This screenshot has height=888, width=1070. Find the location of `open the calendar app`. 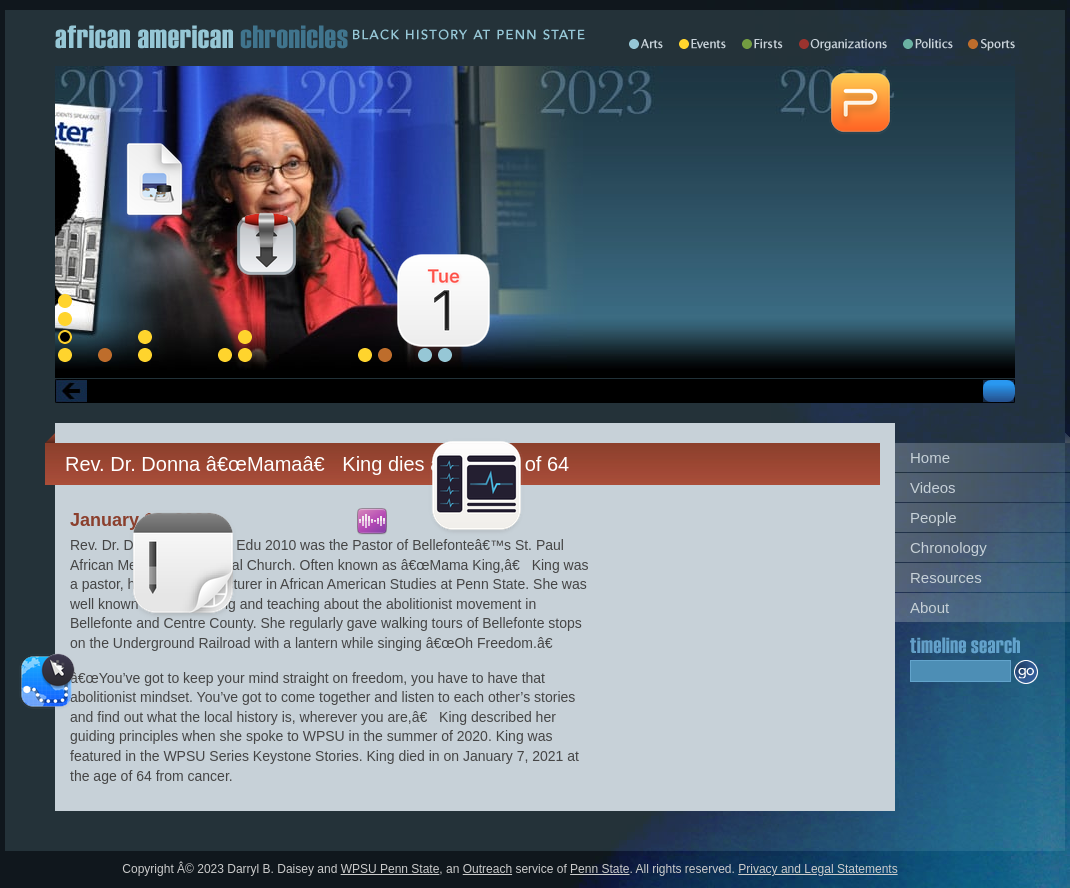

open the calendar app is located at coordinates (443, 300).